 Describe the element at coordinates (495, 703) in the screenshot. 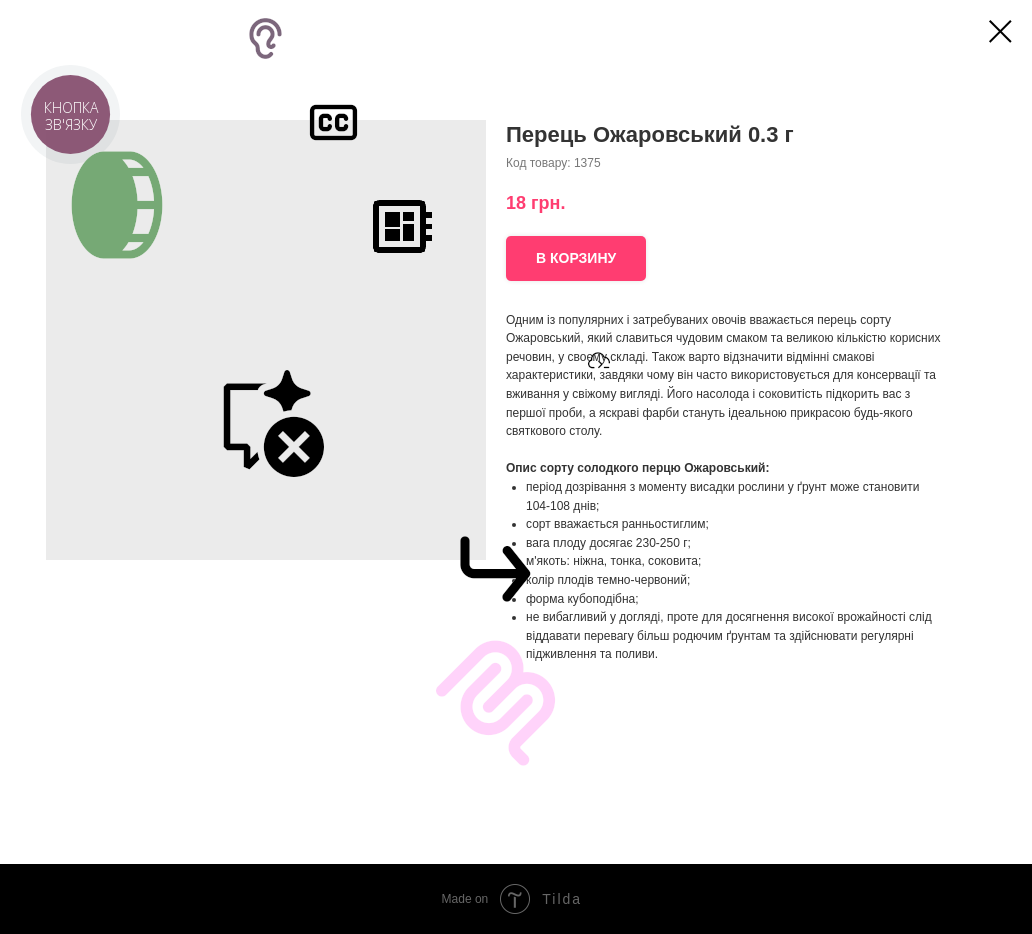

I see `access model context protocol settings` at that location.